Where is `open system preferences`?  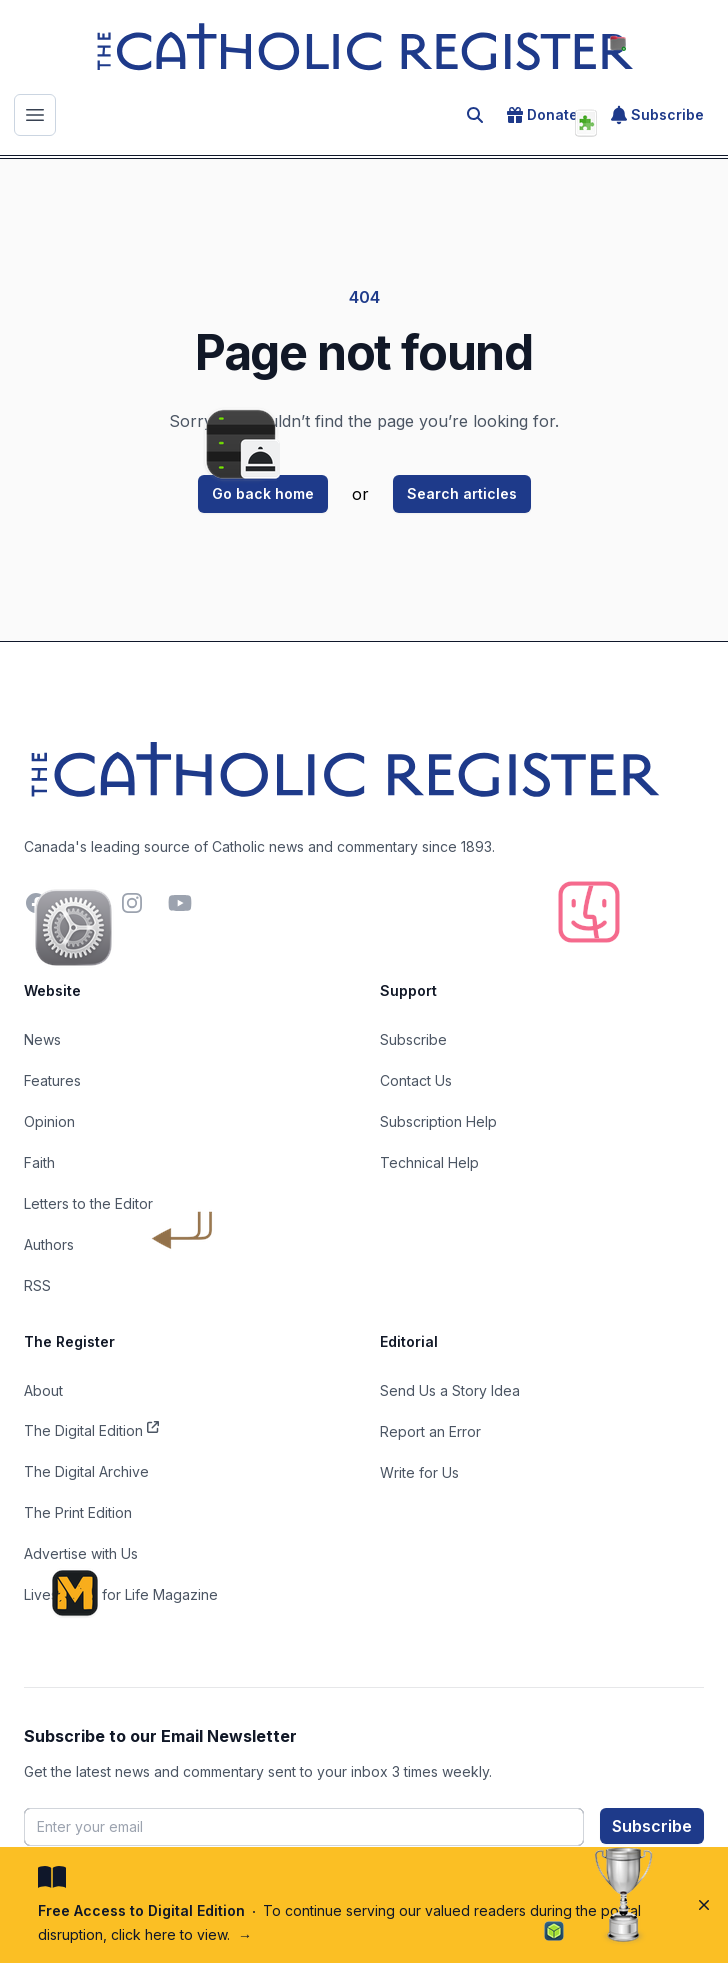 open system preferences is located at coordinates (73, 927).